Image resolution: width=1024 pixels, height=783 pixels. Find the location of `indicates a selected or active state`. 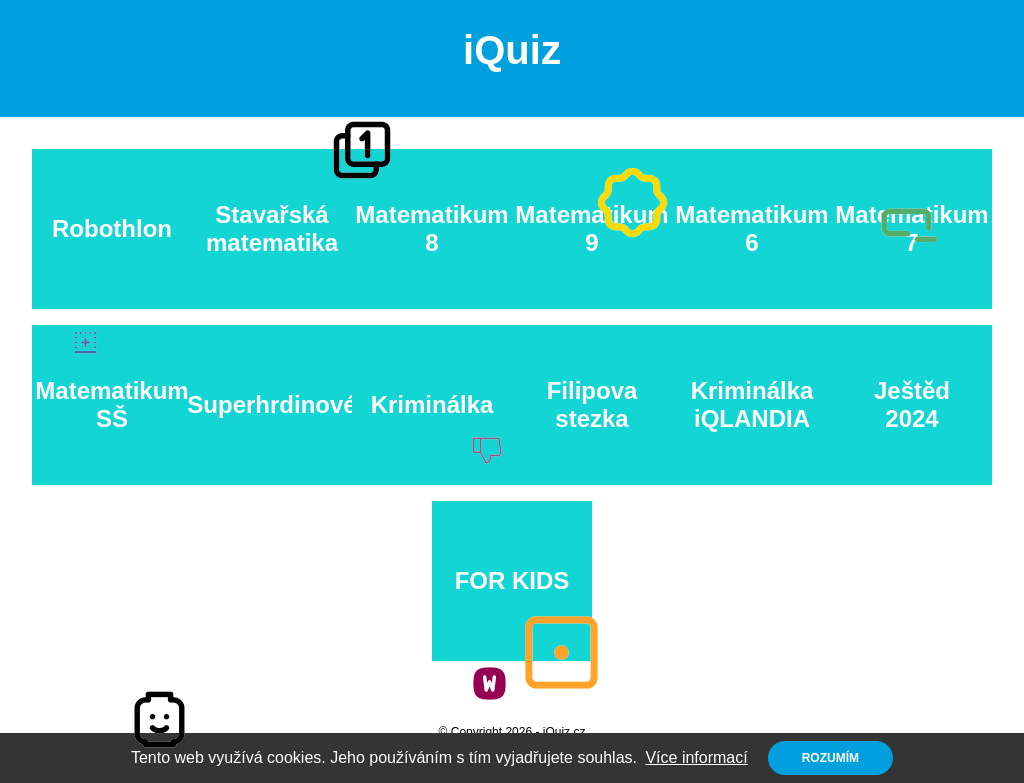

indicates a selected or active state is located at coordinates (561, 652).